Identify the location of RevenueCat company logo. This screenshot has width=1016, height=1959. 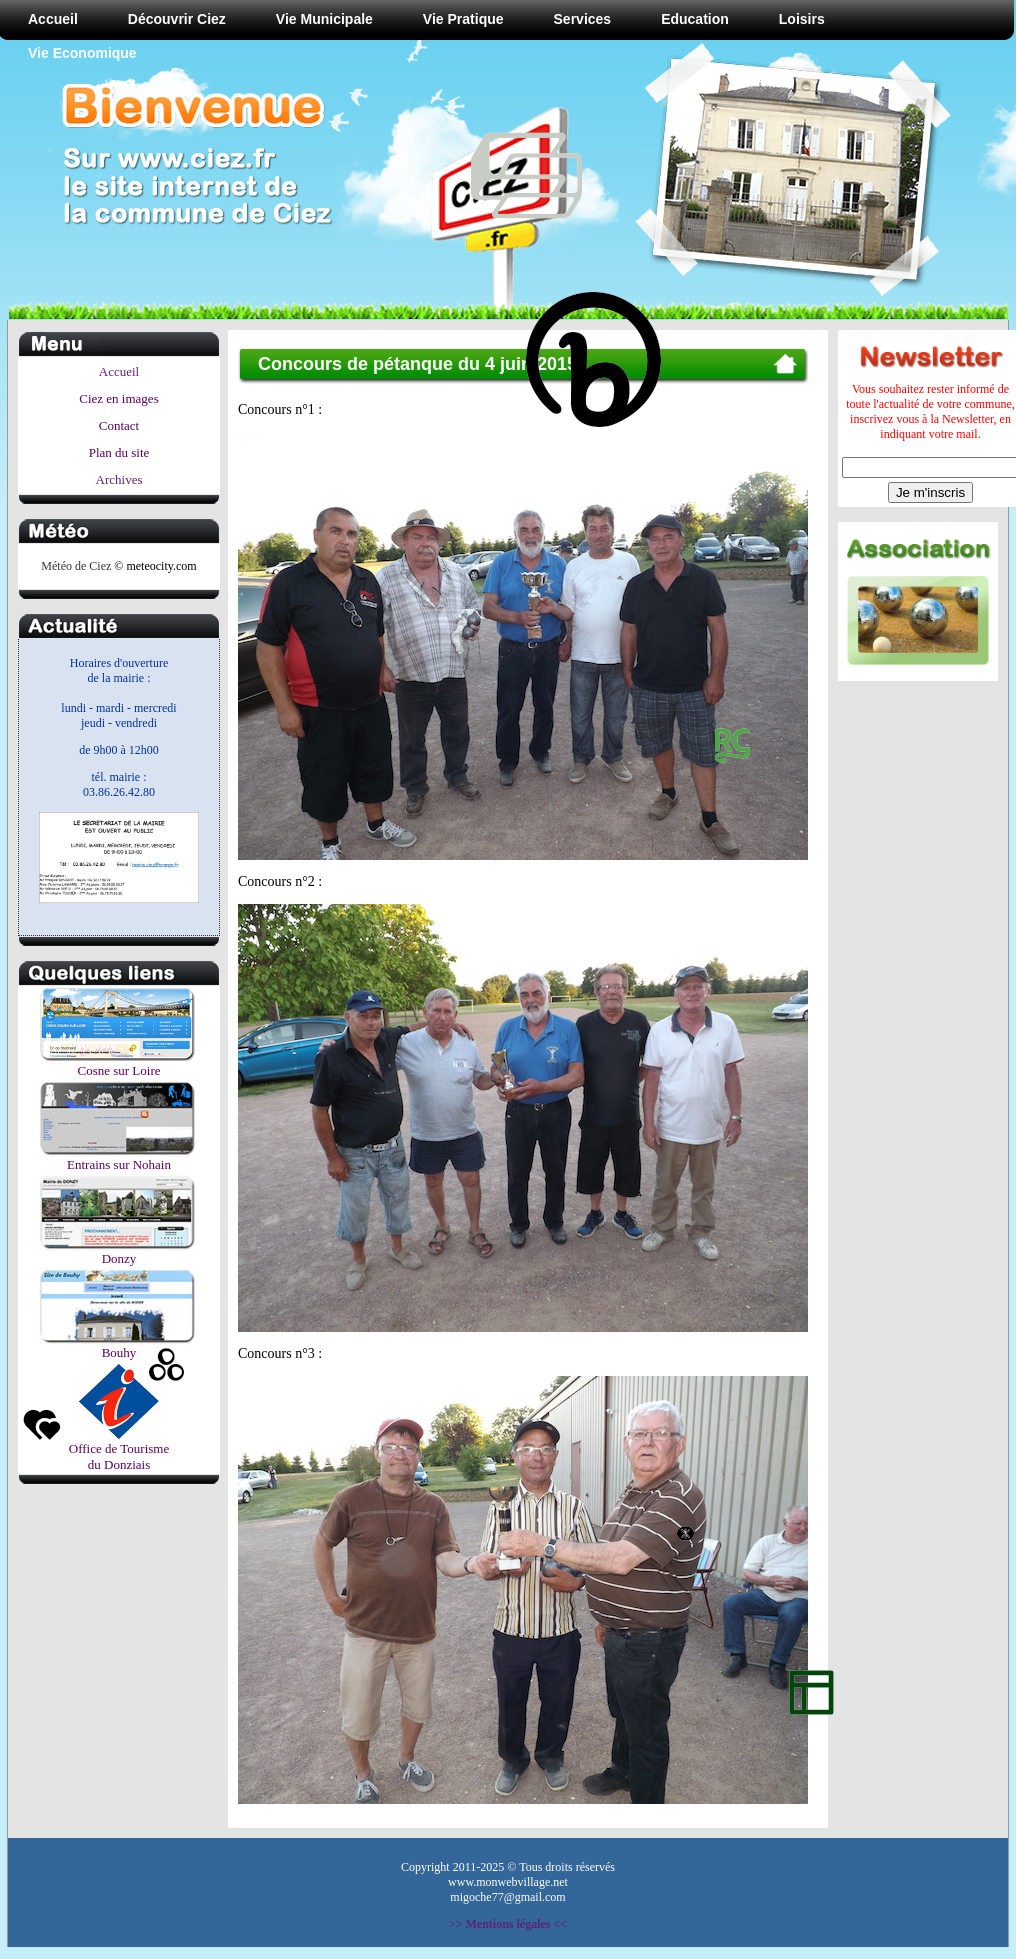
(732, 745).